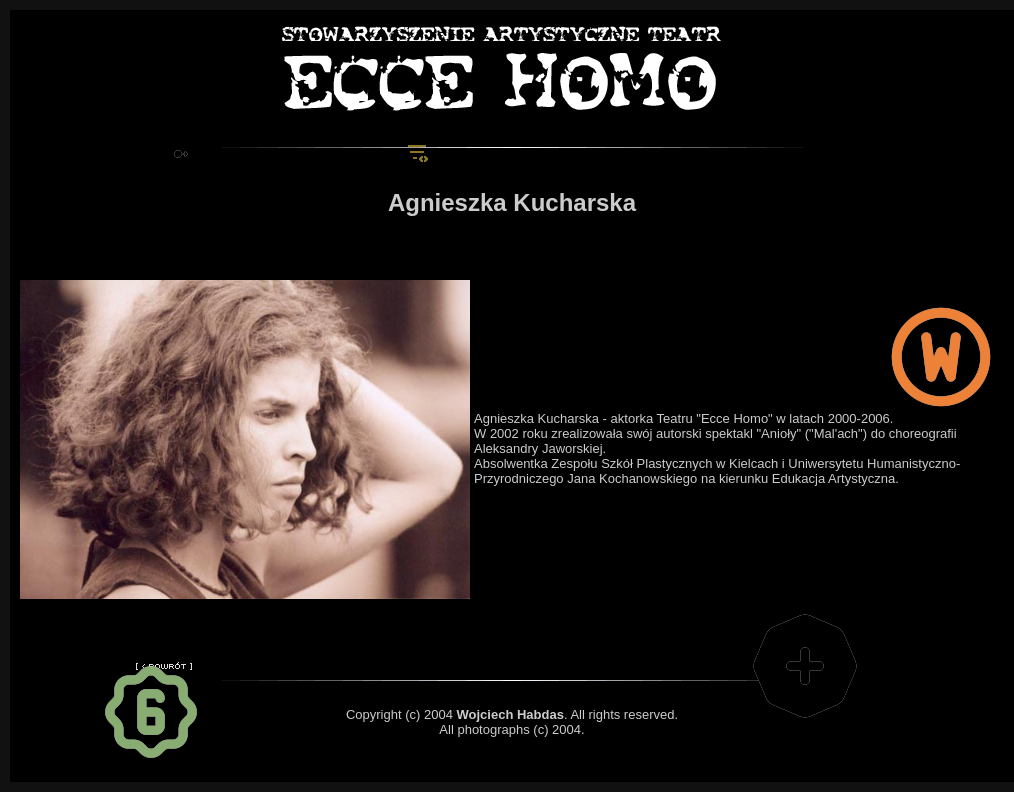 The image size is (1014, 792). What do you see at coordinates (151, 712) in the screenshot?
I see `indicates rank or position number 6` at bounding box center [151, 712].